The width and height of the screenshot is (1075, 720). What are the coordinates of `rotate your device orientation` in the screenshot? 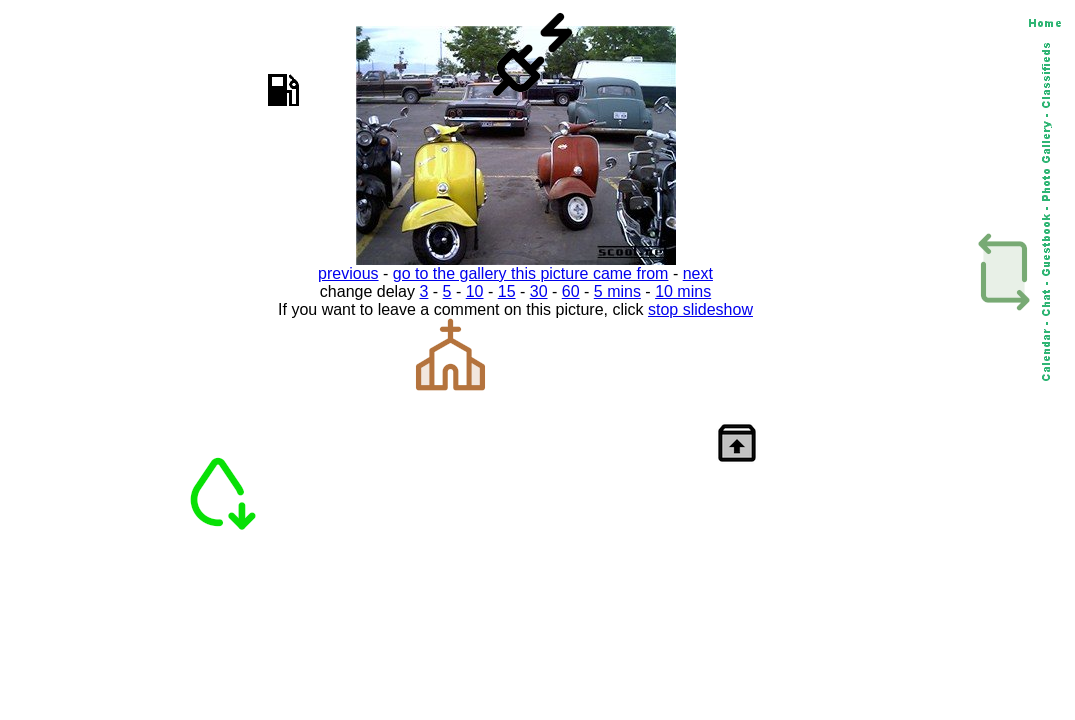 It's located at (1004, 272).